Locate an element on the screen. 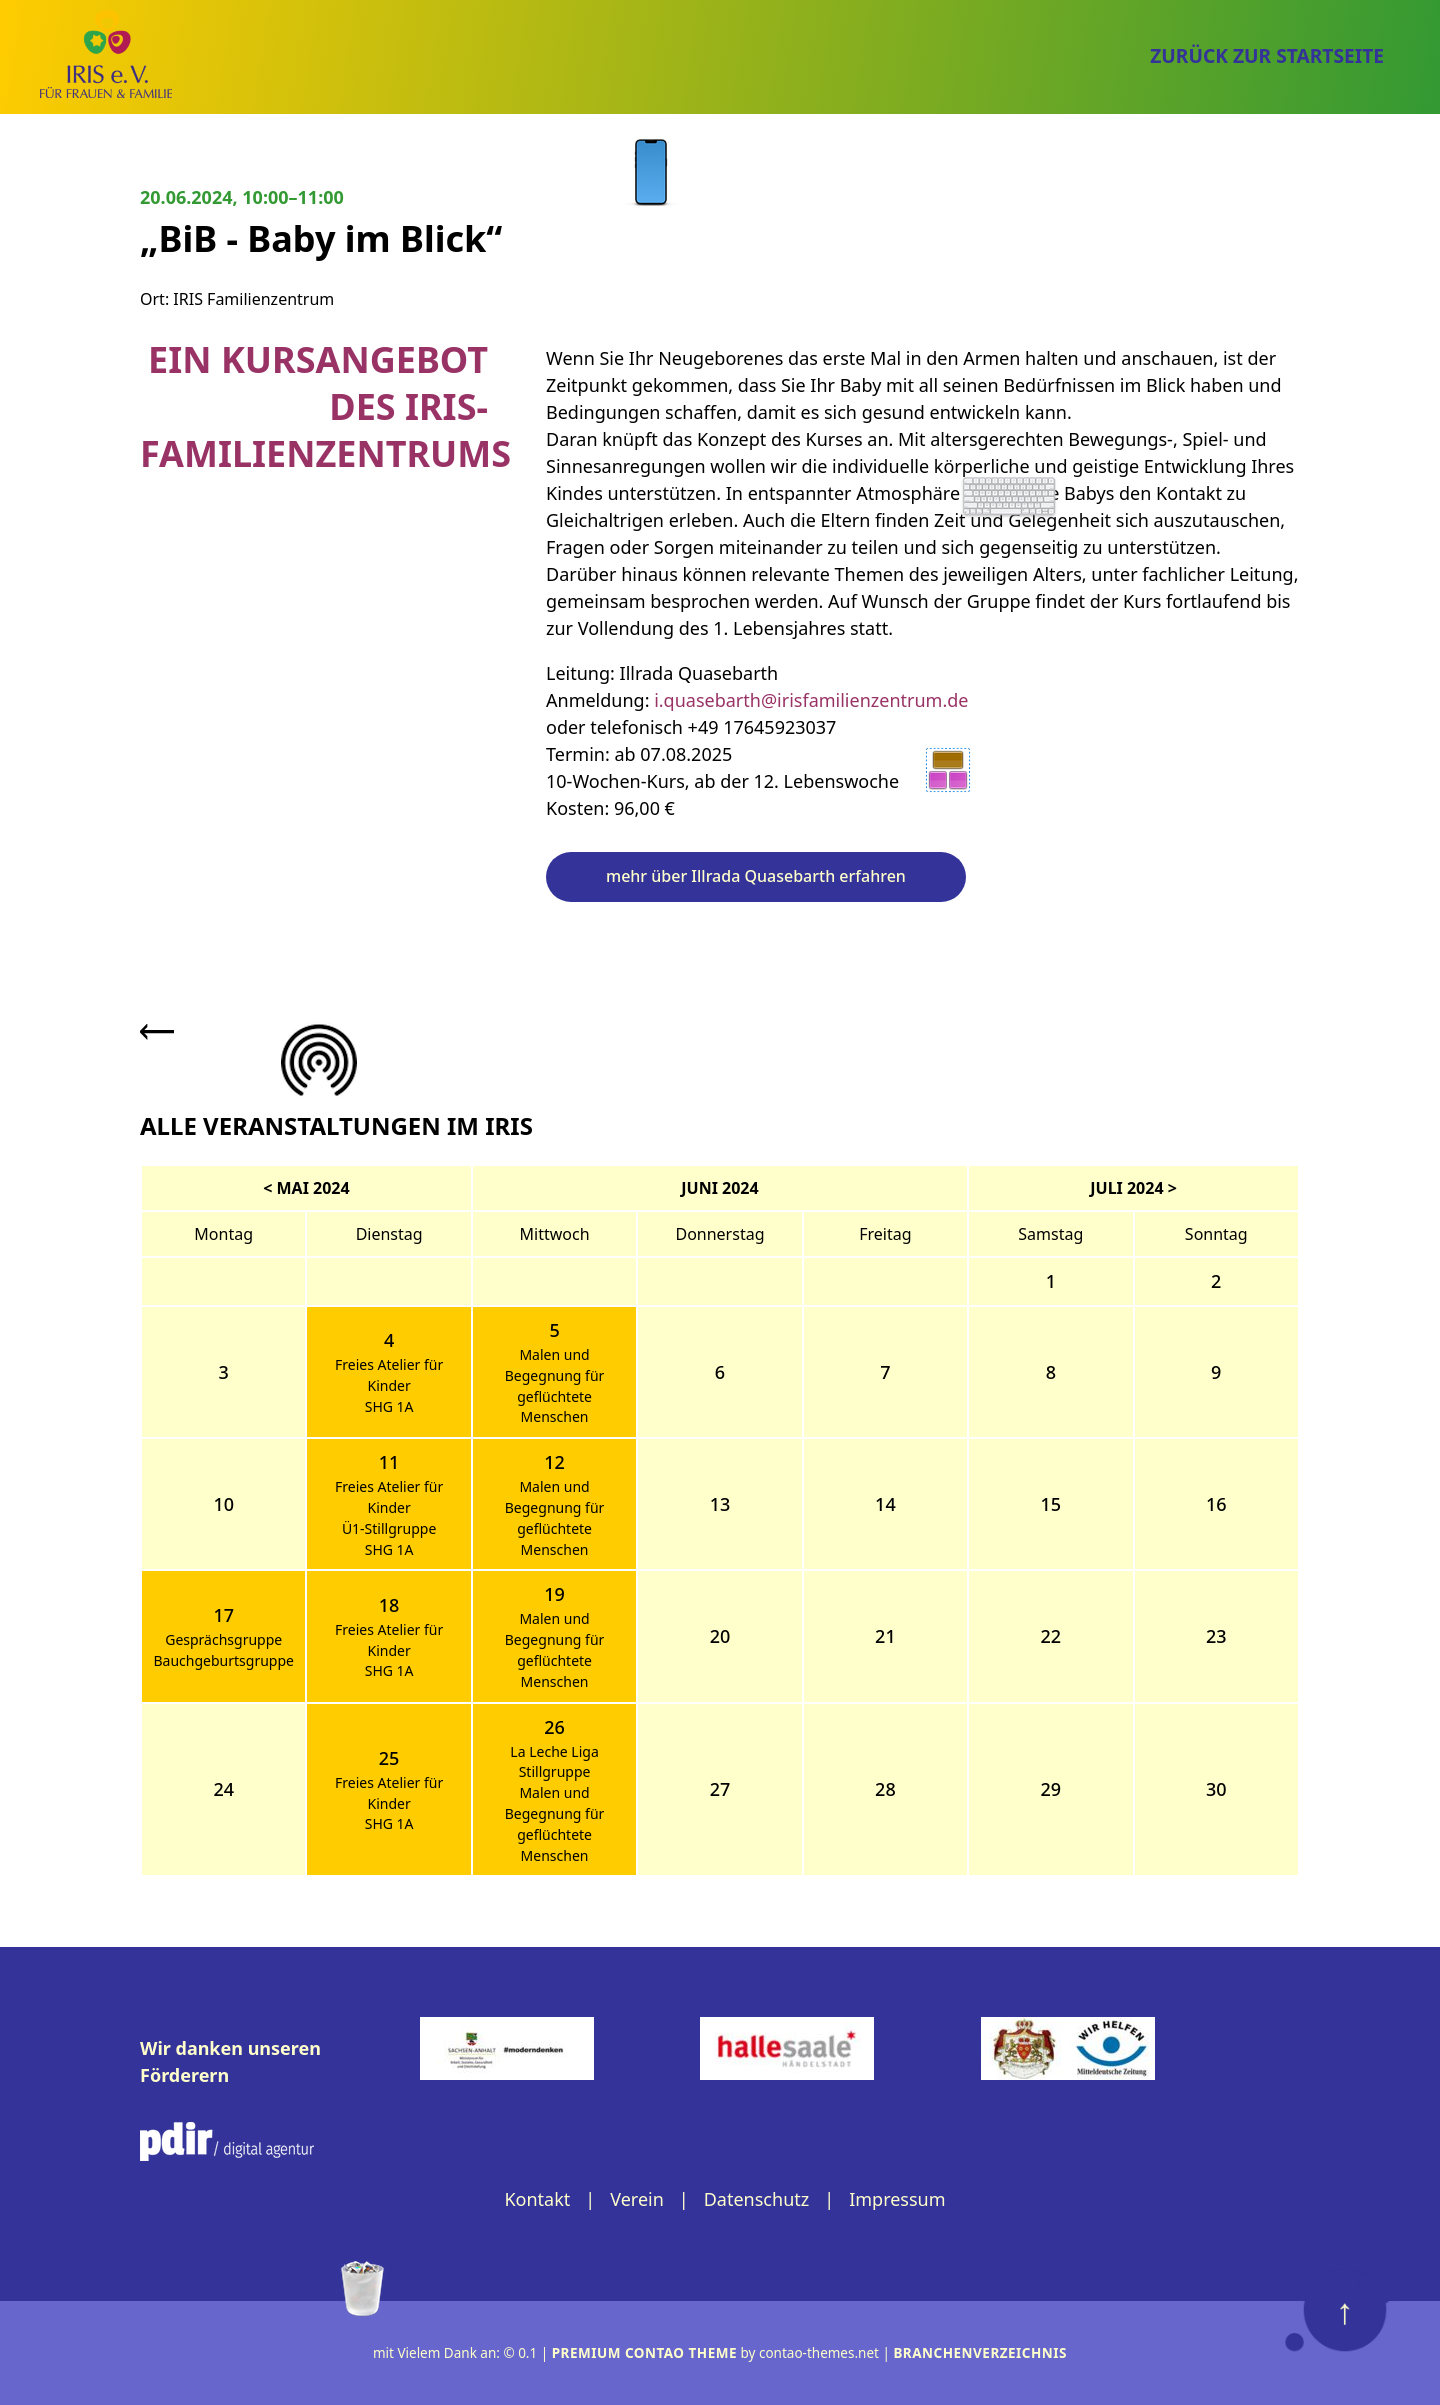 Image resolution: width=1440 pixels, height=2405 pixels. connect to a wireless keyboard is located at coordinates (1009, 496).